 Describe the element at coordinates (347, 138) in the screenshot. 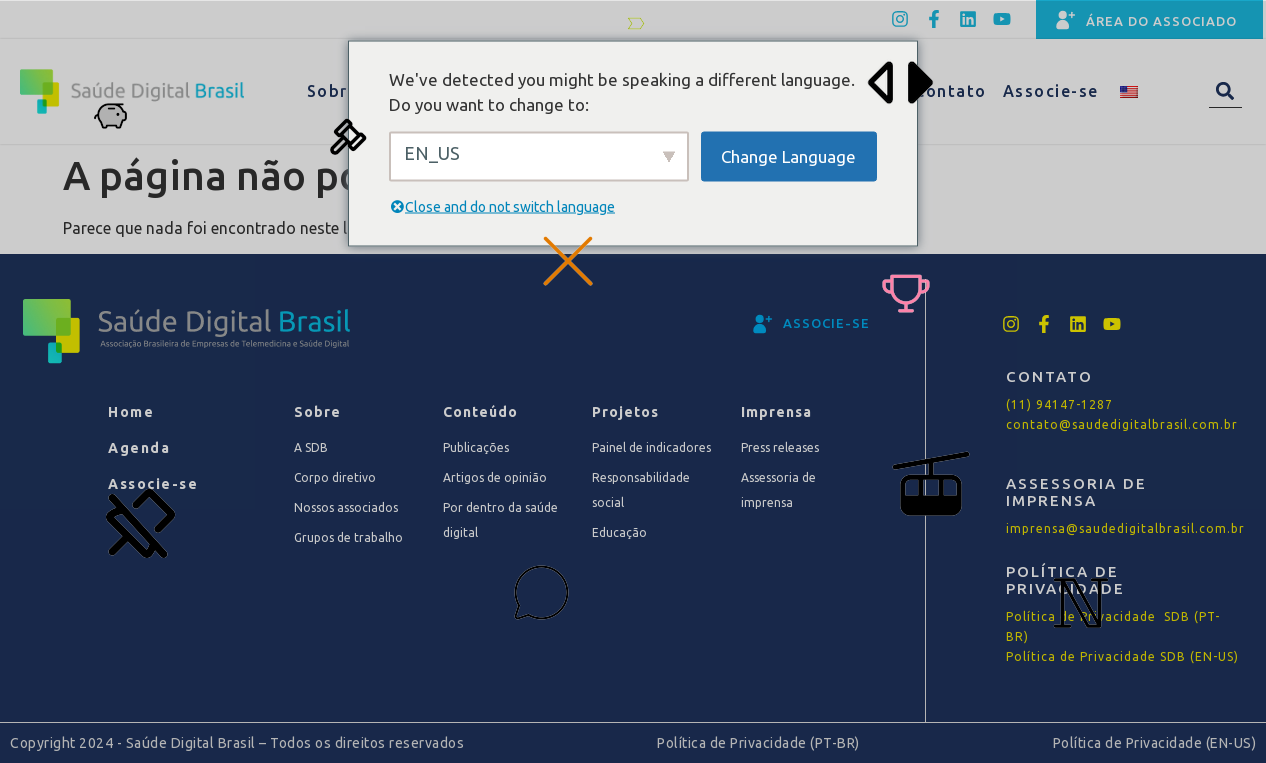

I see `access legal or terms of service information` at that location.